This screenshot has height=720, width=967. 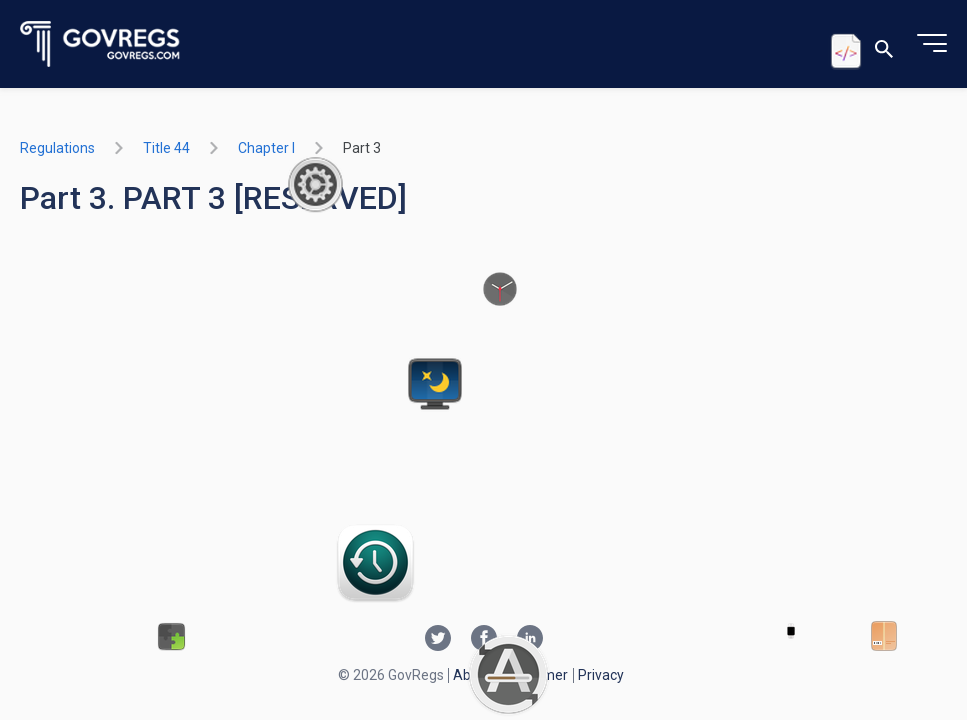 I want to click on view or edit file properties, so click(x=315, y=184).